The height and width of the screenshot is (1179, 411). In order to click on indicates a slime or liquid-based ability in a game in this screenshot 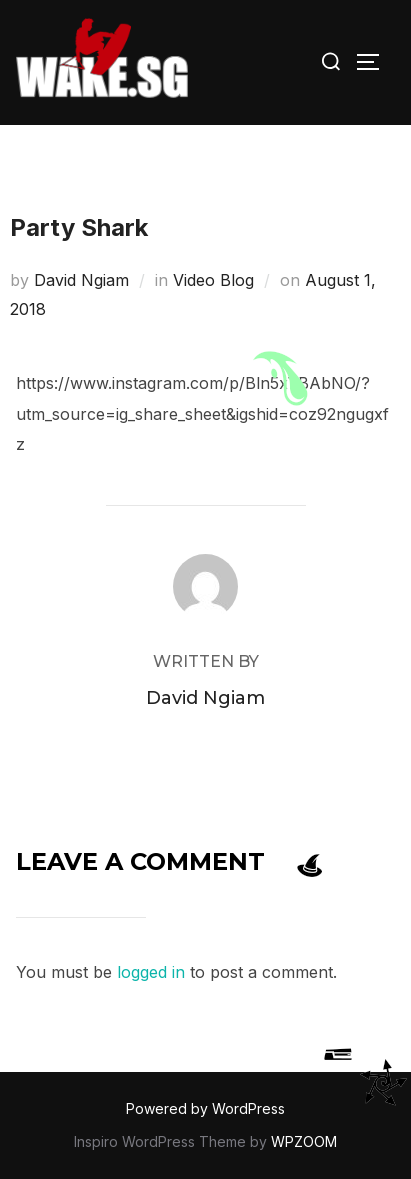, I will do `click(280, 379)`.